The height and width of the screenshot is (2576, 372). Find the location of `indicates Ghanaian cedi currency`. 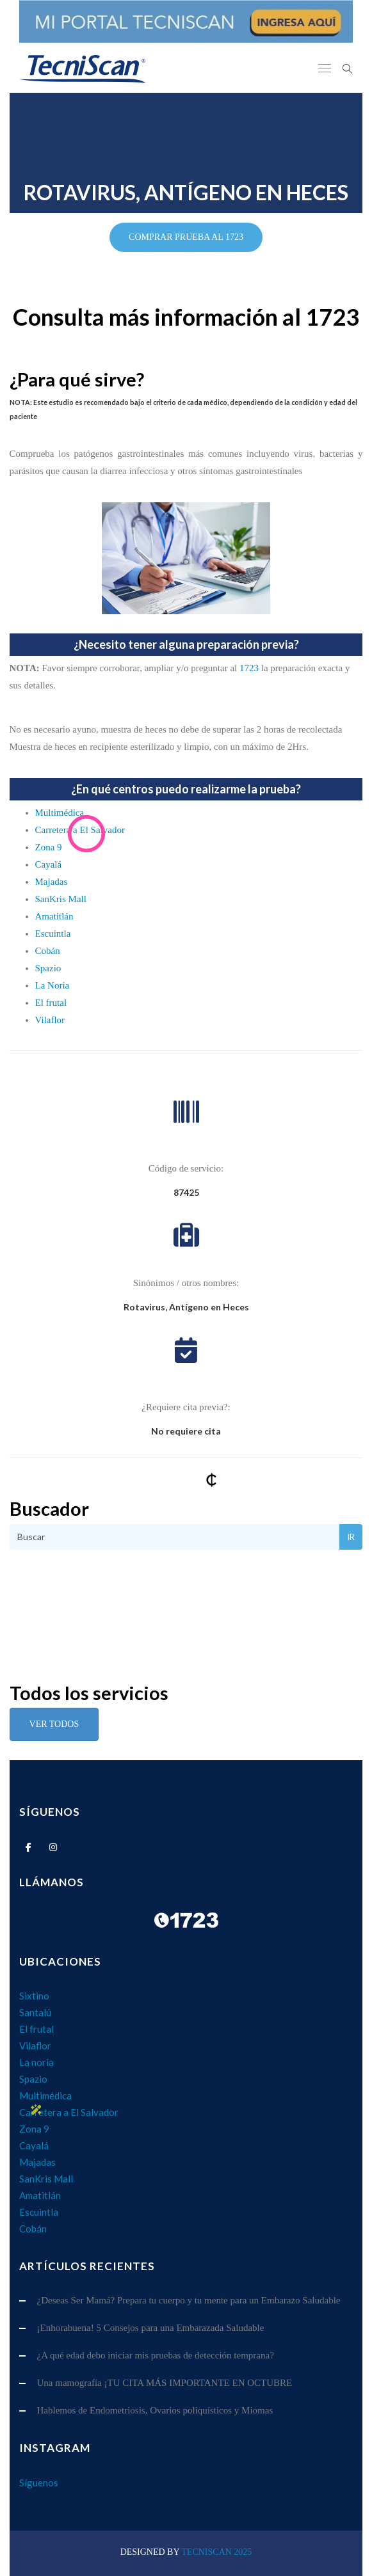

indicates Ghanaian cedi currency is located at coordinates (211, 1480).